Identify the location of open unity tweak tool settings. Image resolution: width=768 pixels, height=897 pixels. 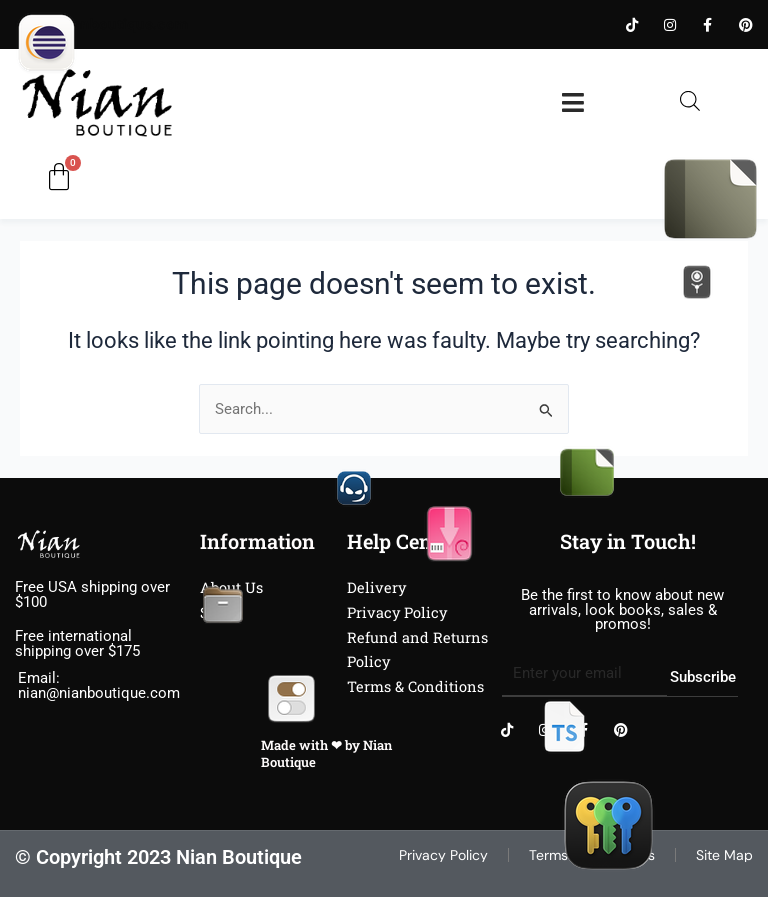
(291, 698).